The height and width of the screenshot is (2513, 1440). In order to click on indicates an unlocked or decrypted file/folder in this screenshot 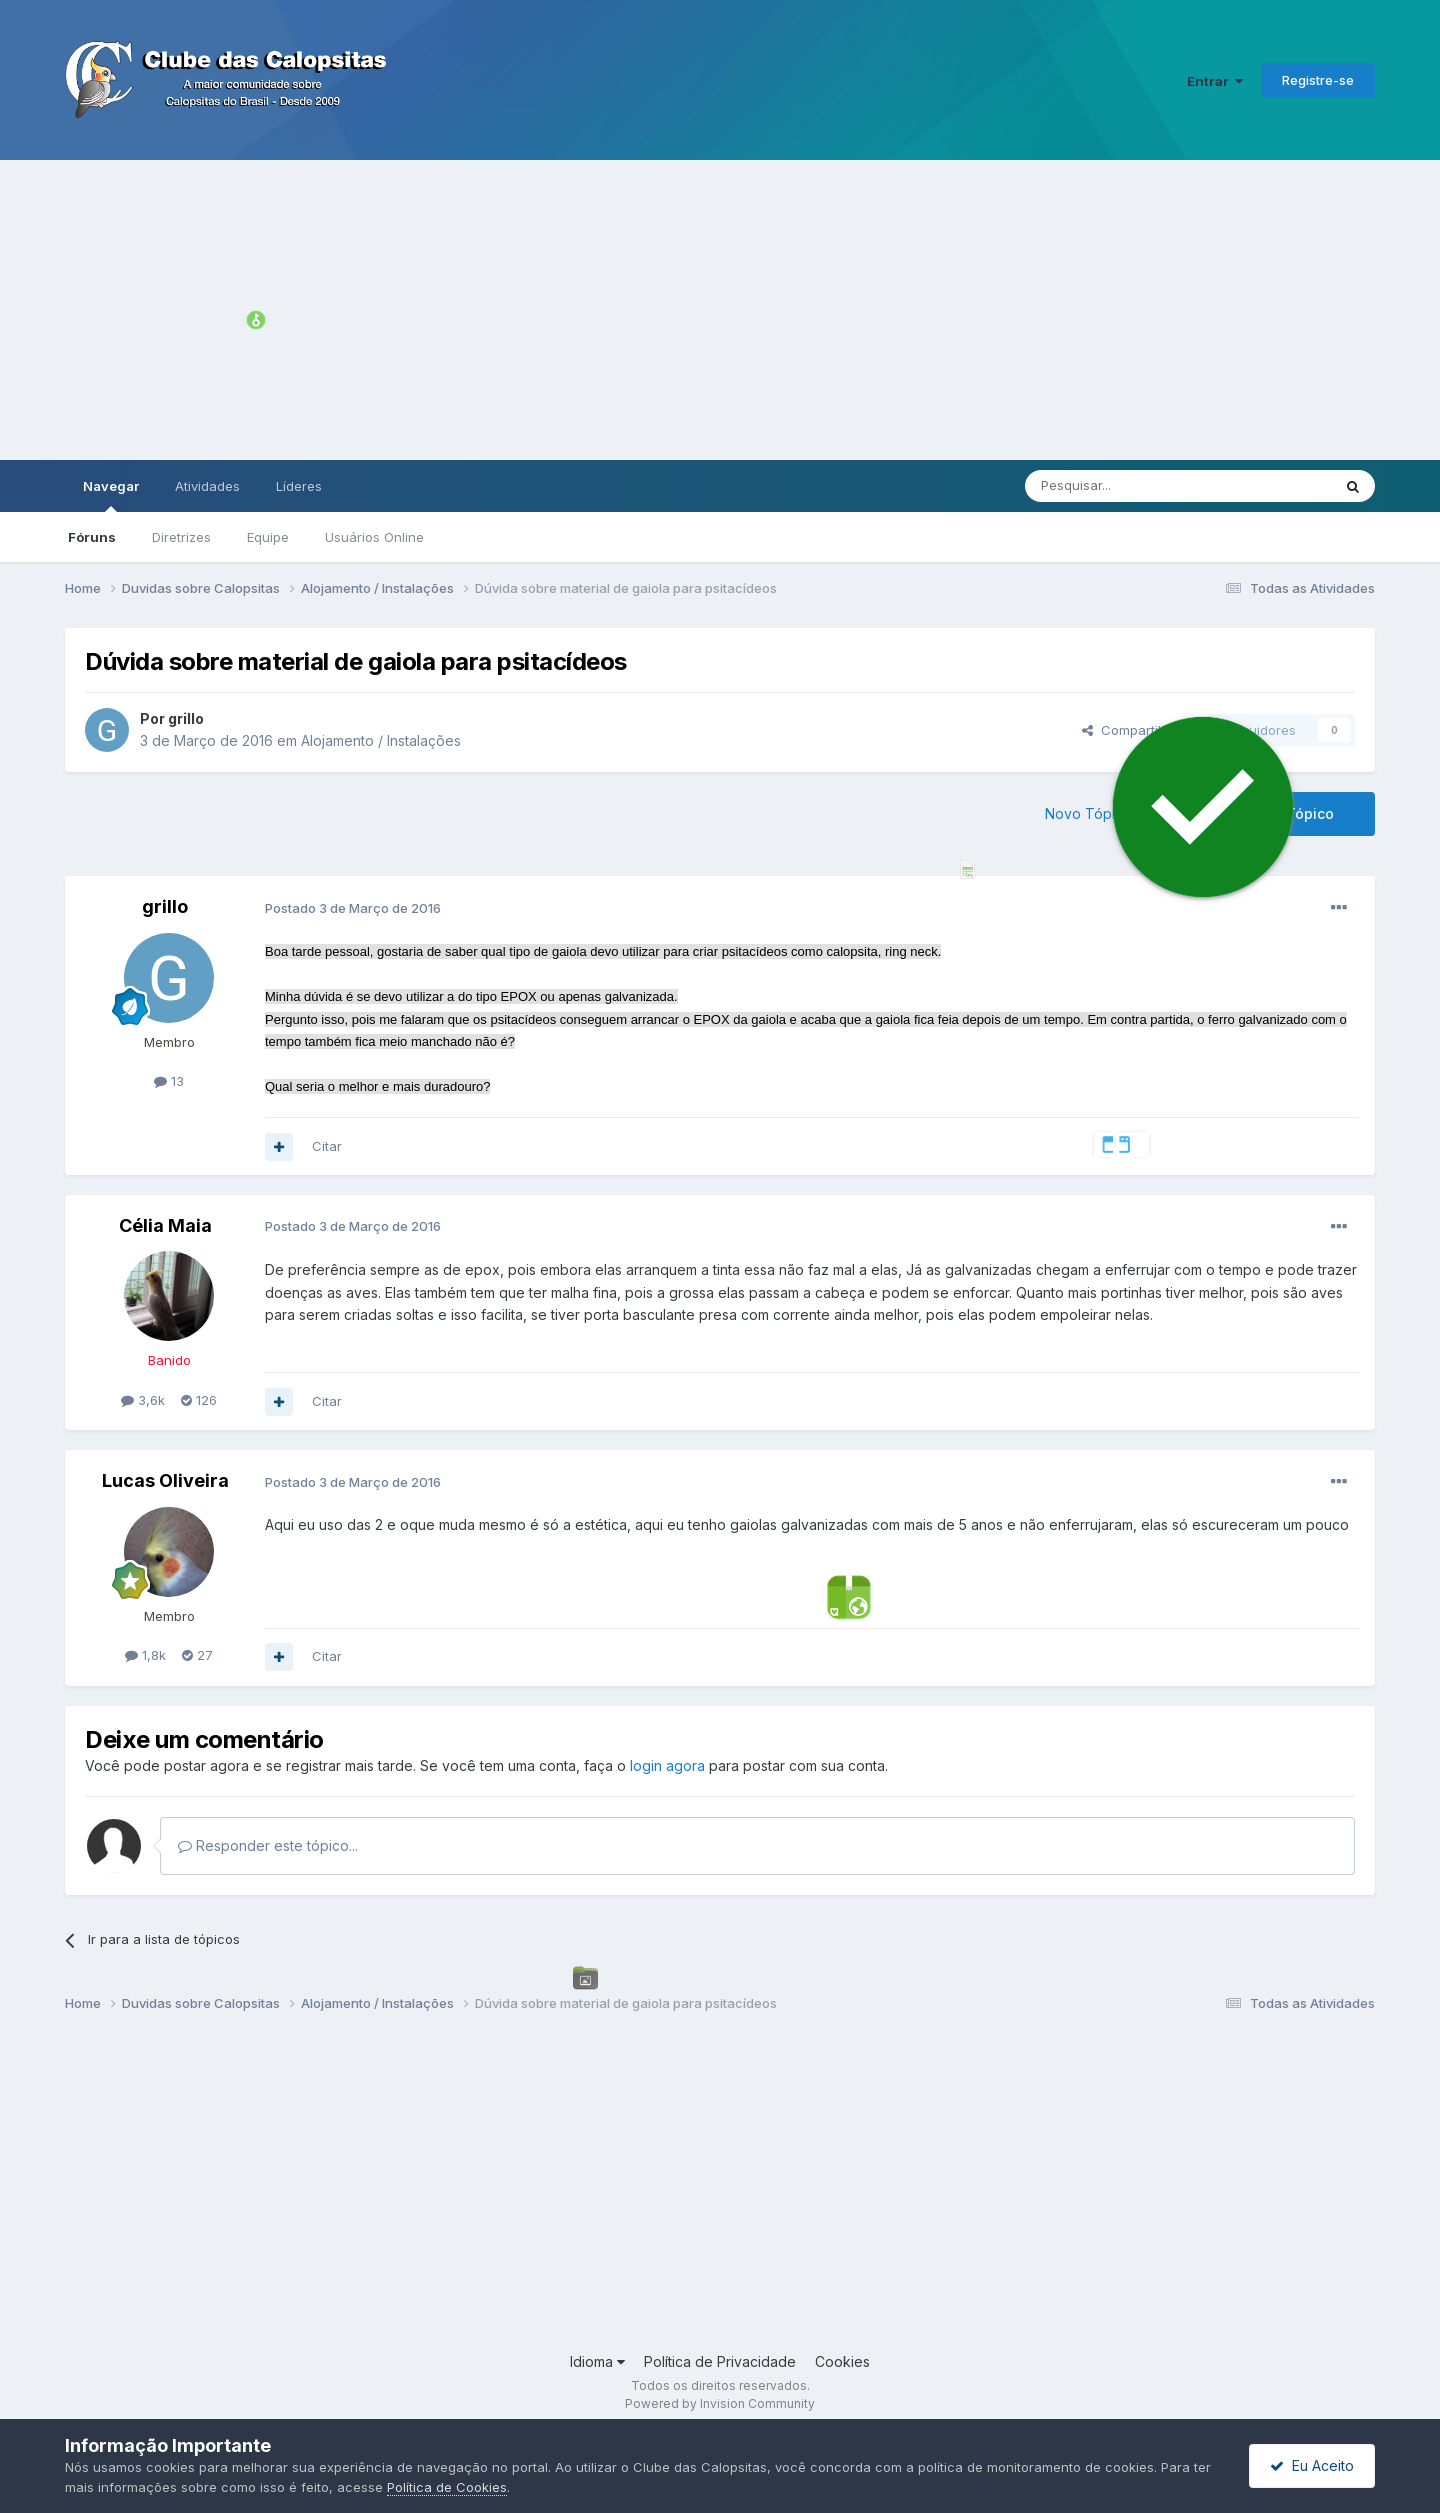, I will do `click(256, 320)`.